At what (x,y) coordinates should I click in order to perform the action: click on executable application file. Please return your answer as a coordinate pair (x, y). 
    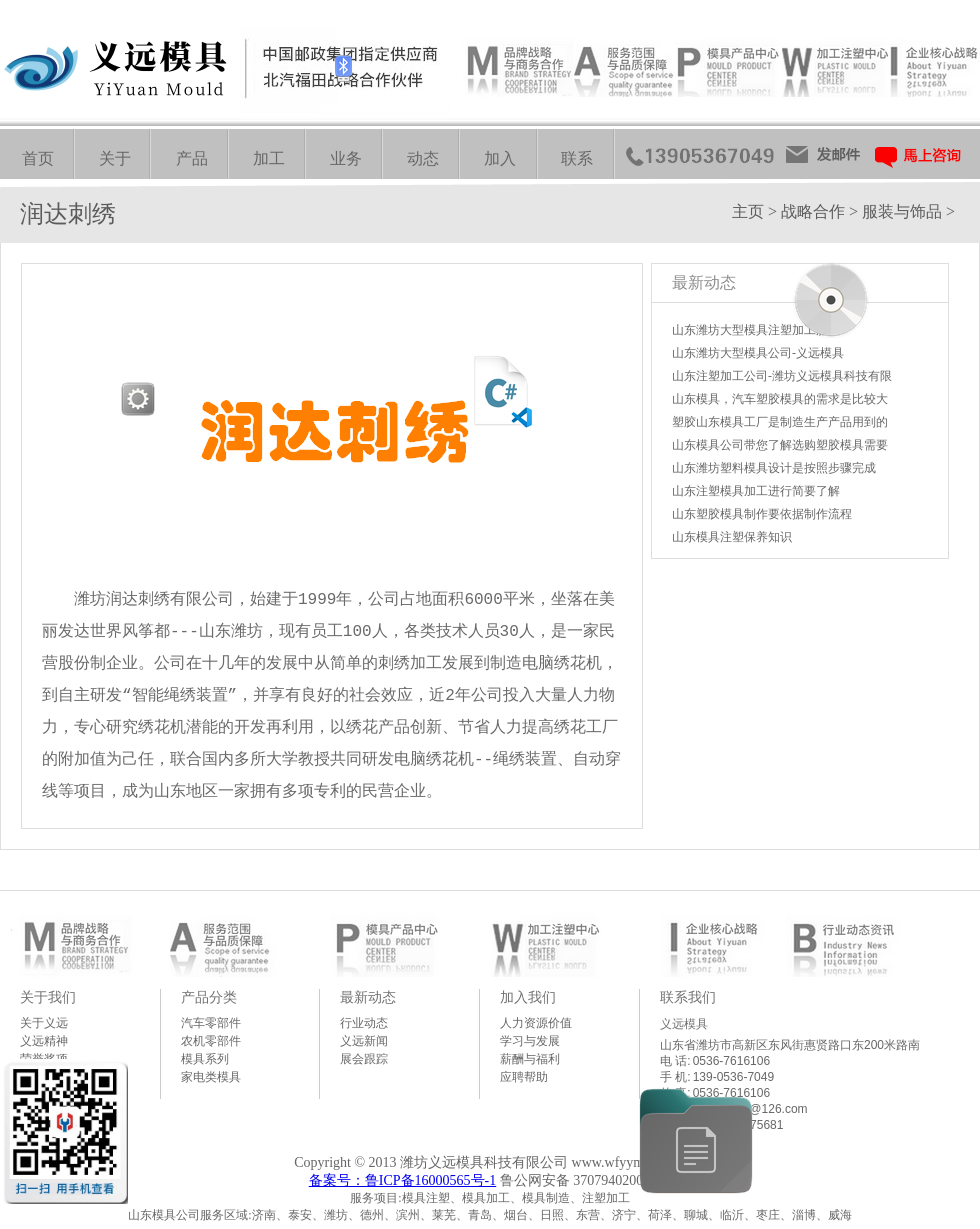
    Looking at the image, I should click on (138, 399).